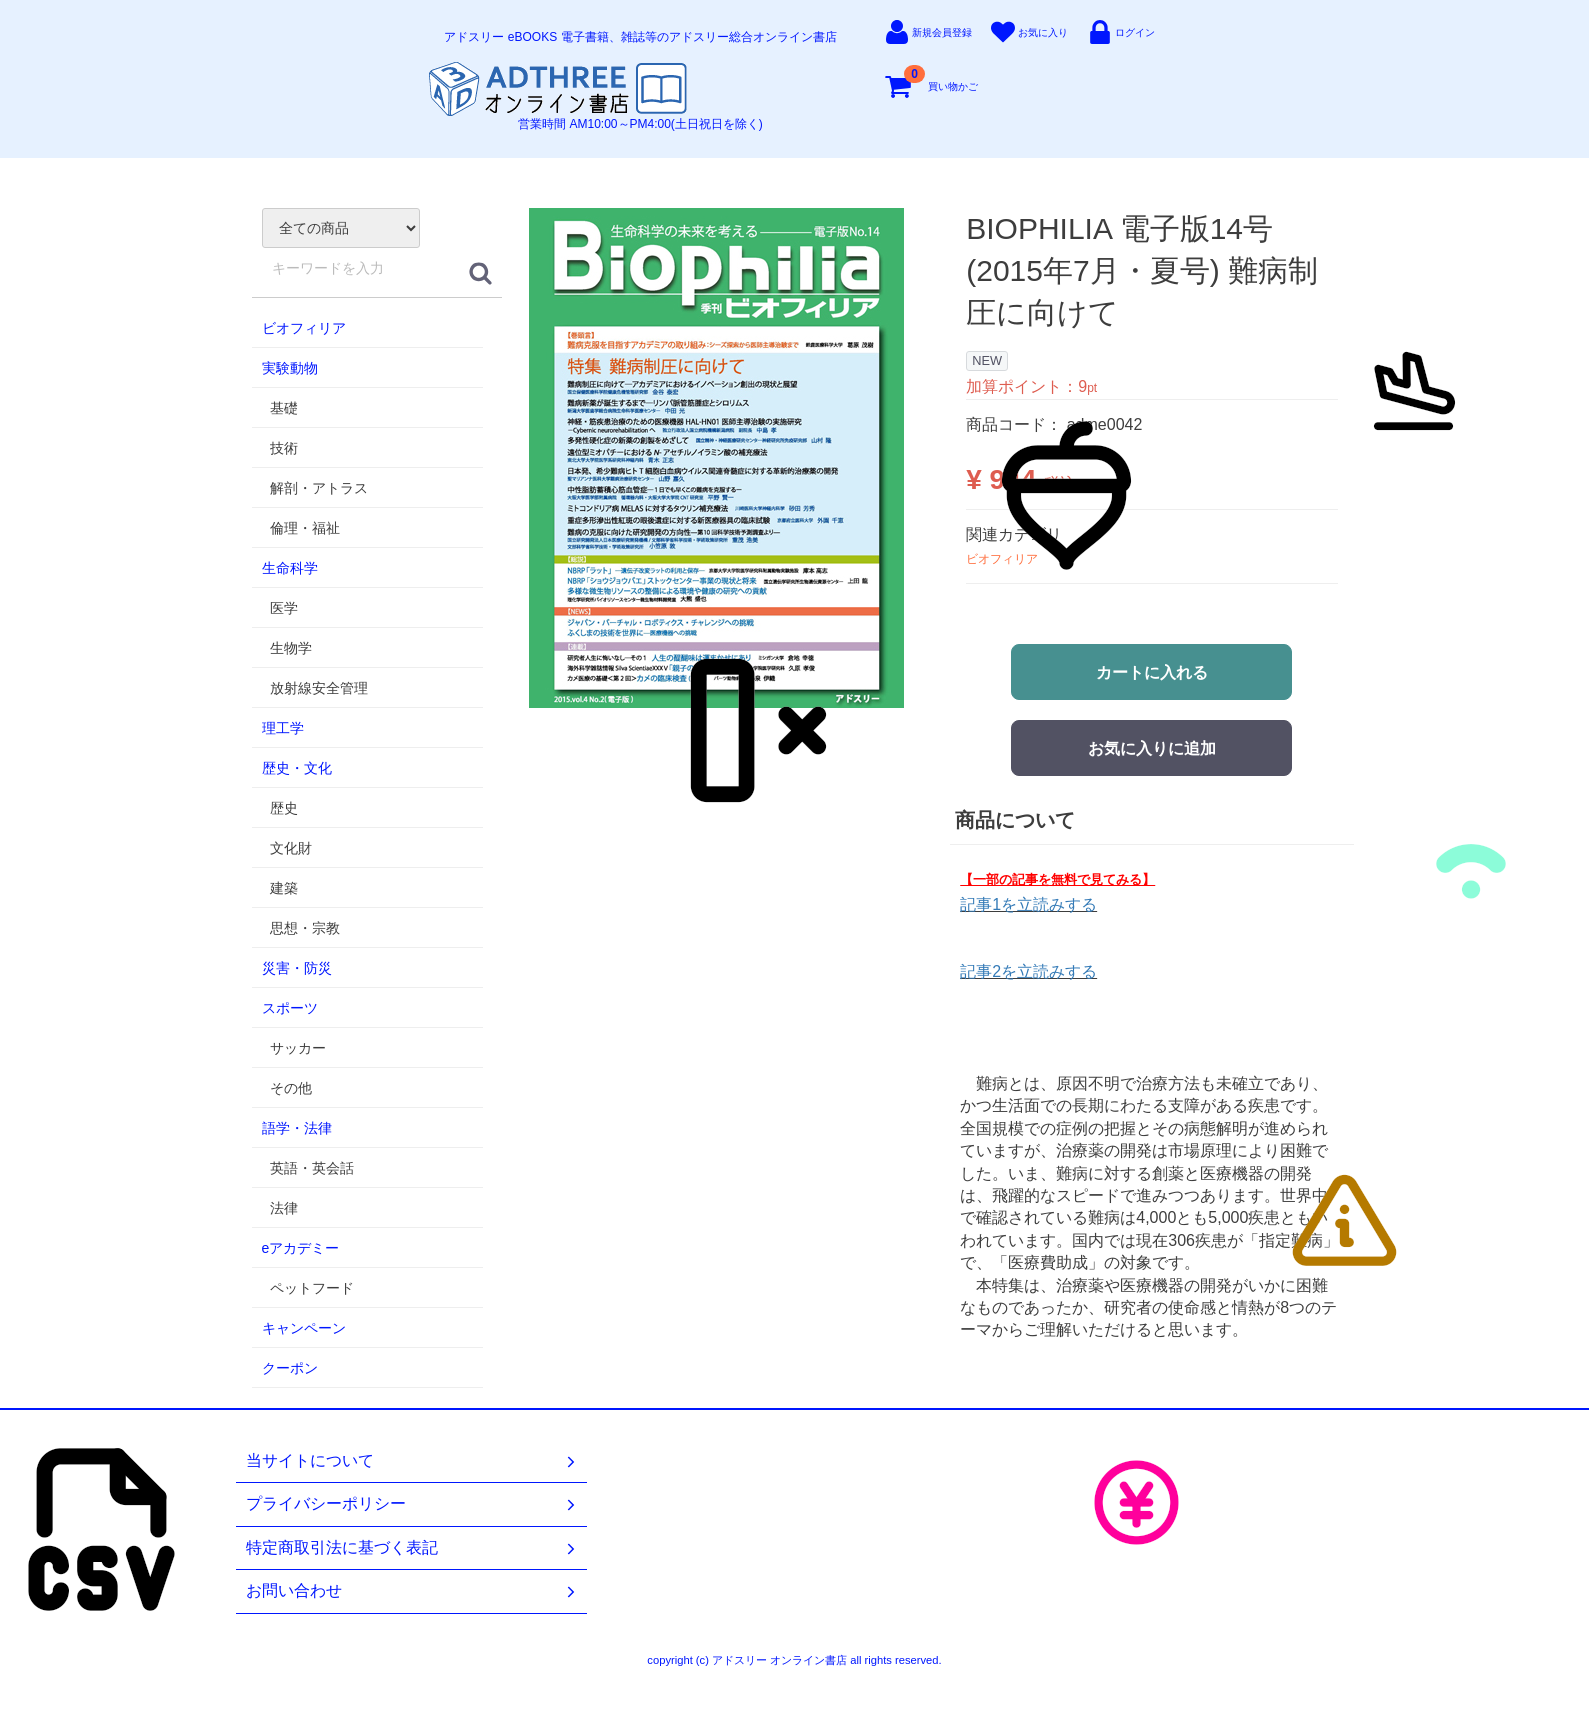 The image size is (1589, 1709). Describe the element at coordinates (1136, 1502) in the screenshot. I see `view balance in japanese yen` at that location.